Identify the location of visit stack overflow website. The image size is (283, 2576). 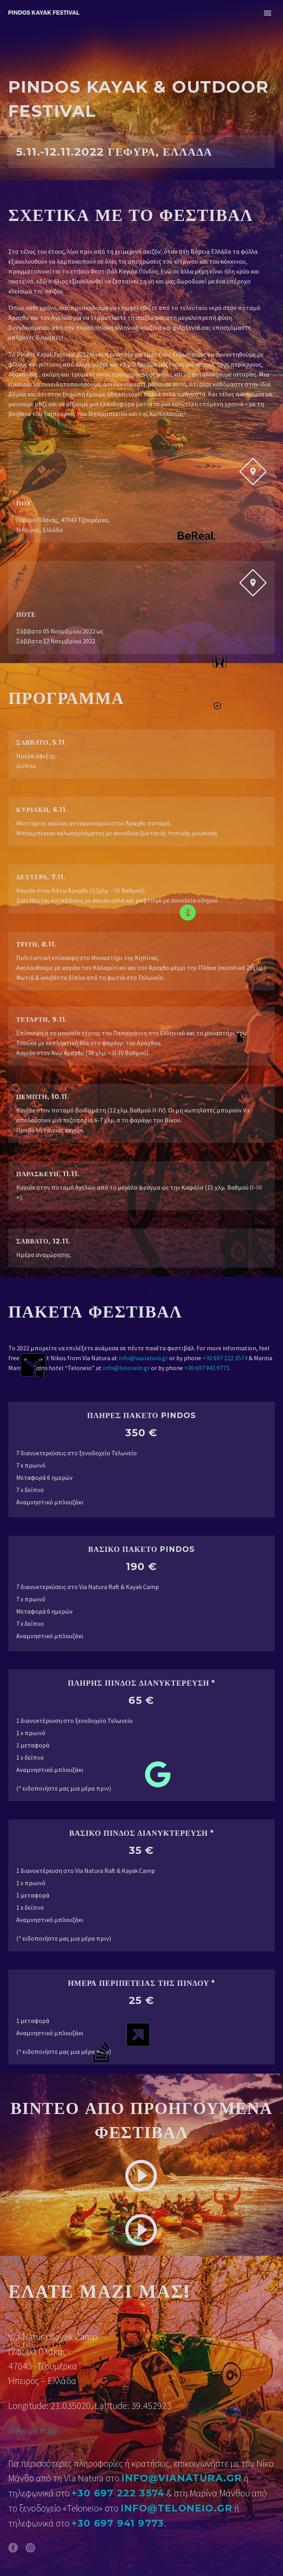
(101, 2052).